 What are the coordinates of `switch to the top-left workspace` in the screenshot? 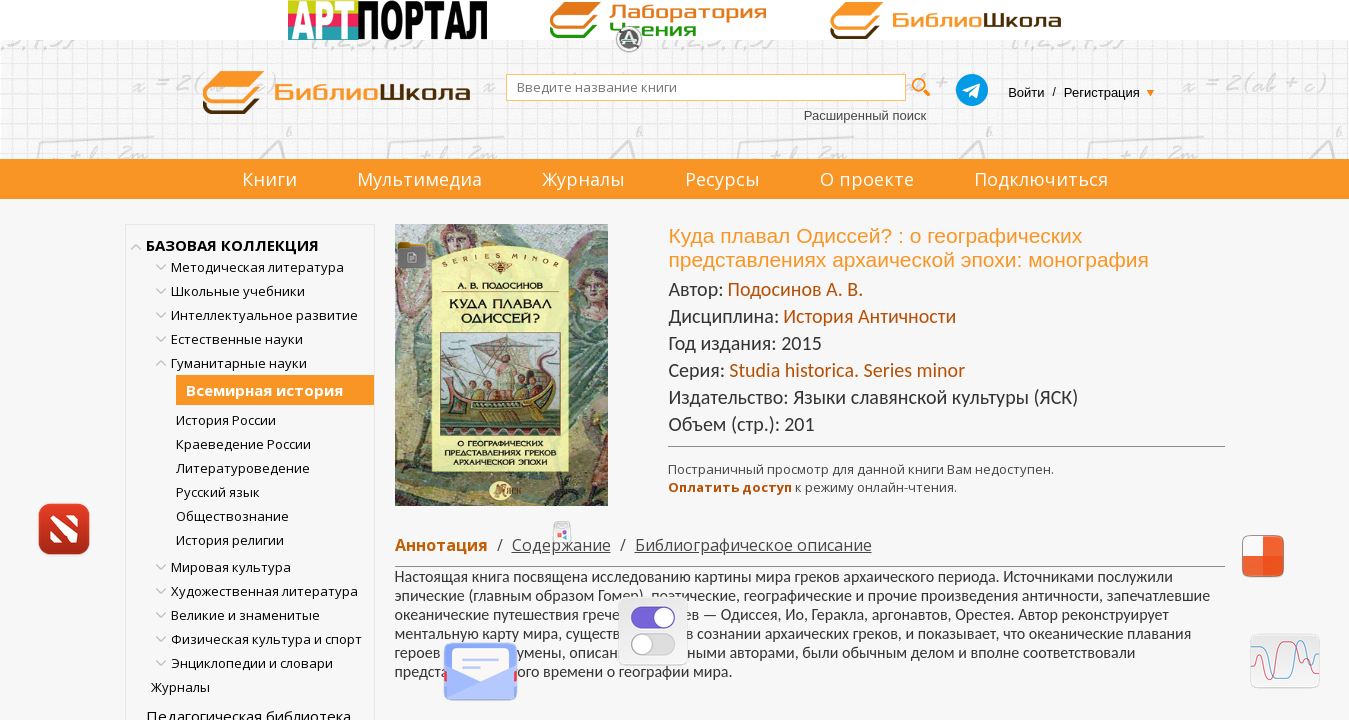 It's located at (1263, 556).